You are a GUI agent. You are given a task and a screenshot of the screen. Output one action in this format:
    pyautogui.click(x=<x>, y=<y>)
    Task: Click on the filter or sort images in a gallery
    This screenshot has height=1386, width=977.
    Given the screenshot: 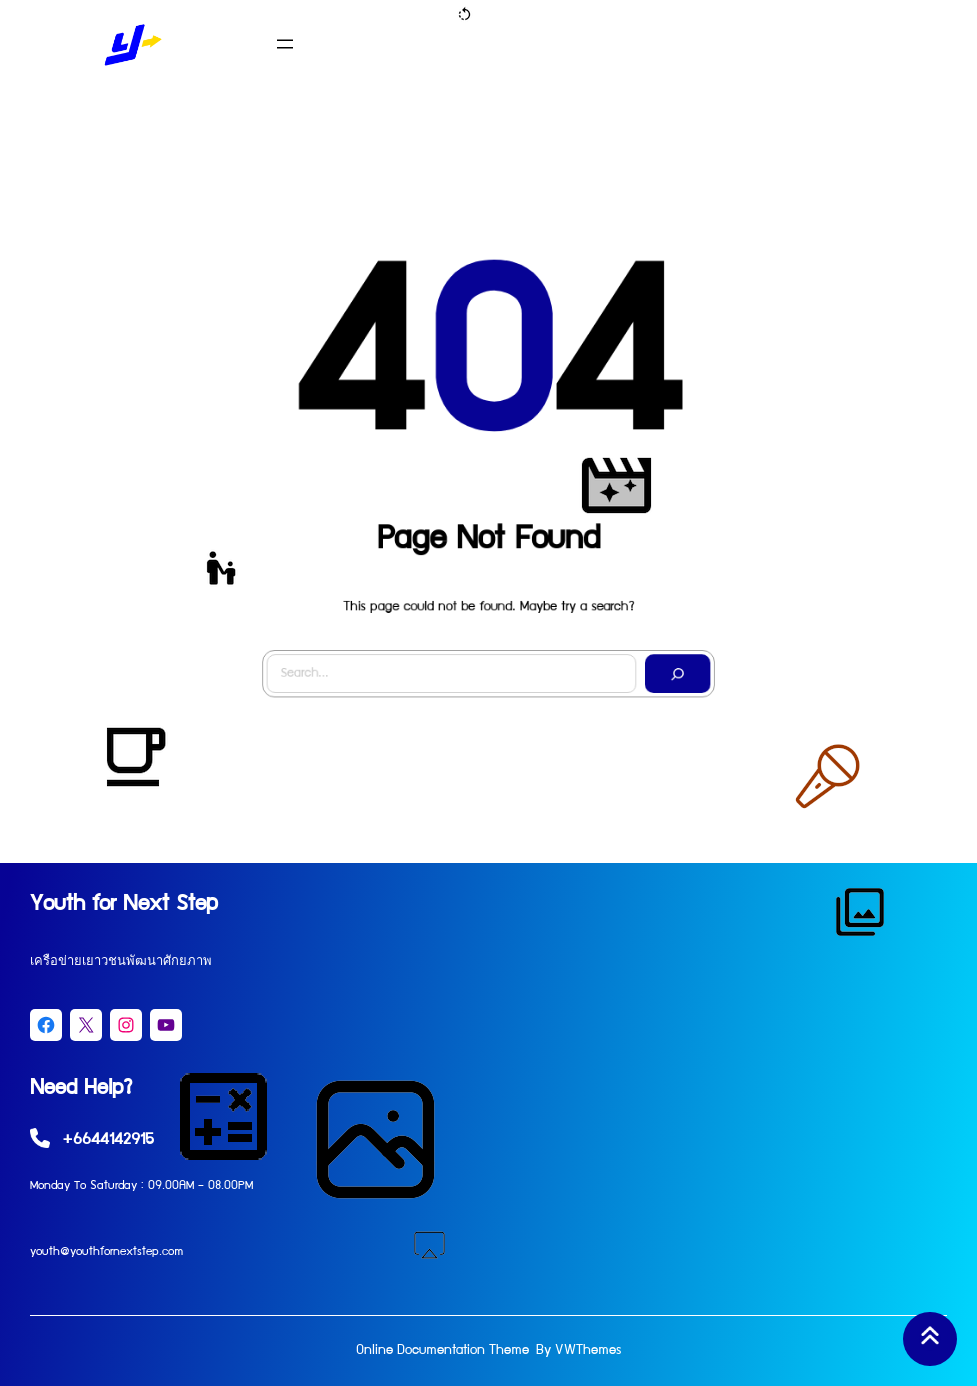 What is the action you would take?
    pyautogui.click(x=860, y=912)
    